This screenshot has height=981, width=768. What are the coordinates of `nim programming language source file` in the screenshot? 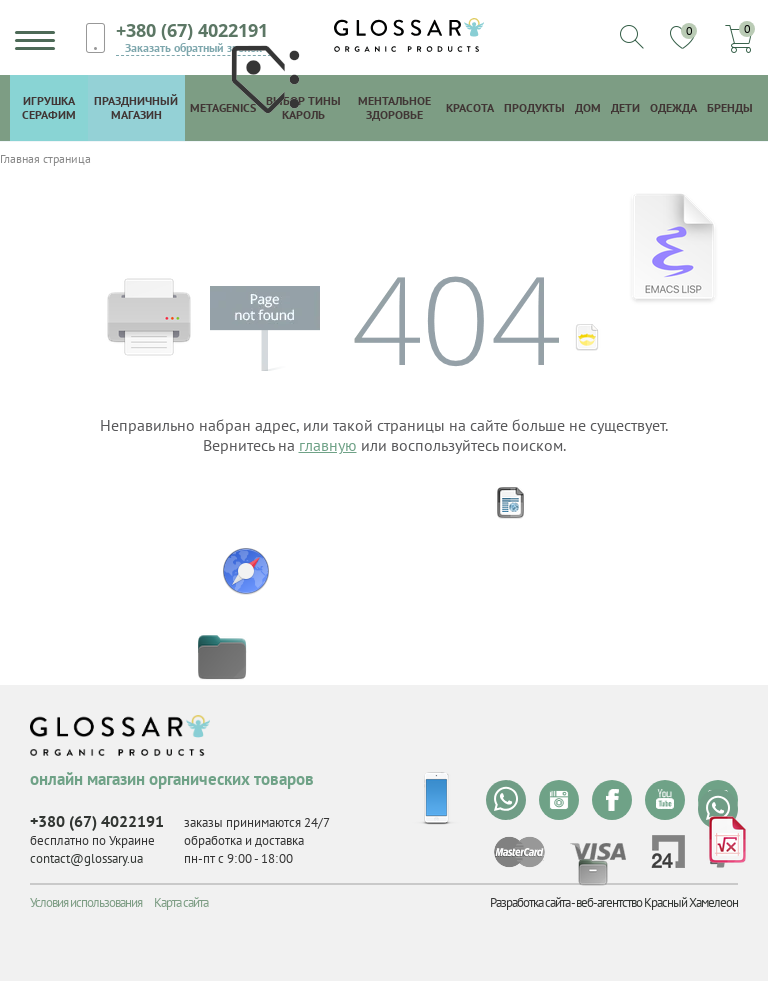 It's located at (587, 337).